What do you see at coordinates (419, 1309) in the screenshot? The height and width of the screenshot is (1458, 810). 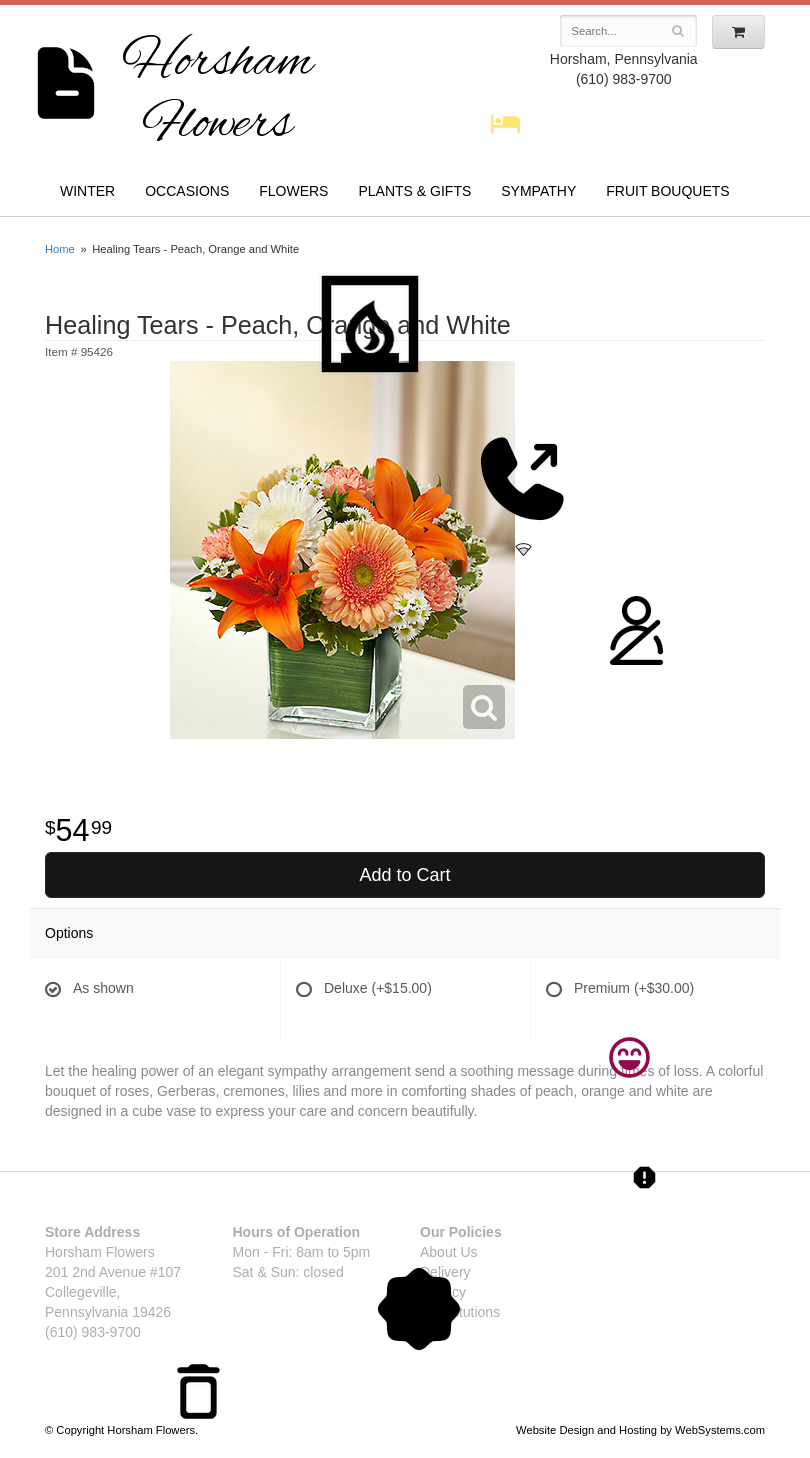 I see `indicates a verified or certified status` at bounding box center [419, 1309].